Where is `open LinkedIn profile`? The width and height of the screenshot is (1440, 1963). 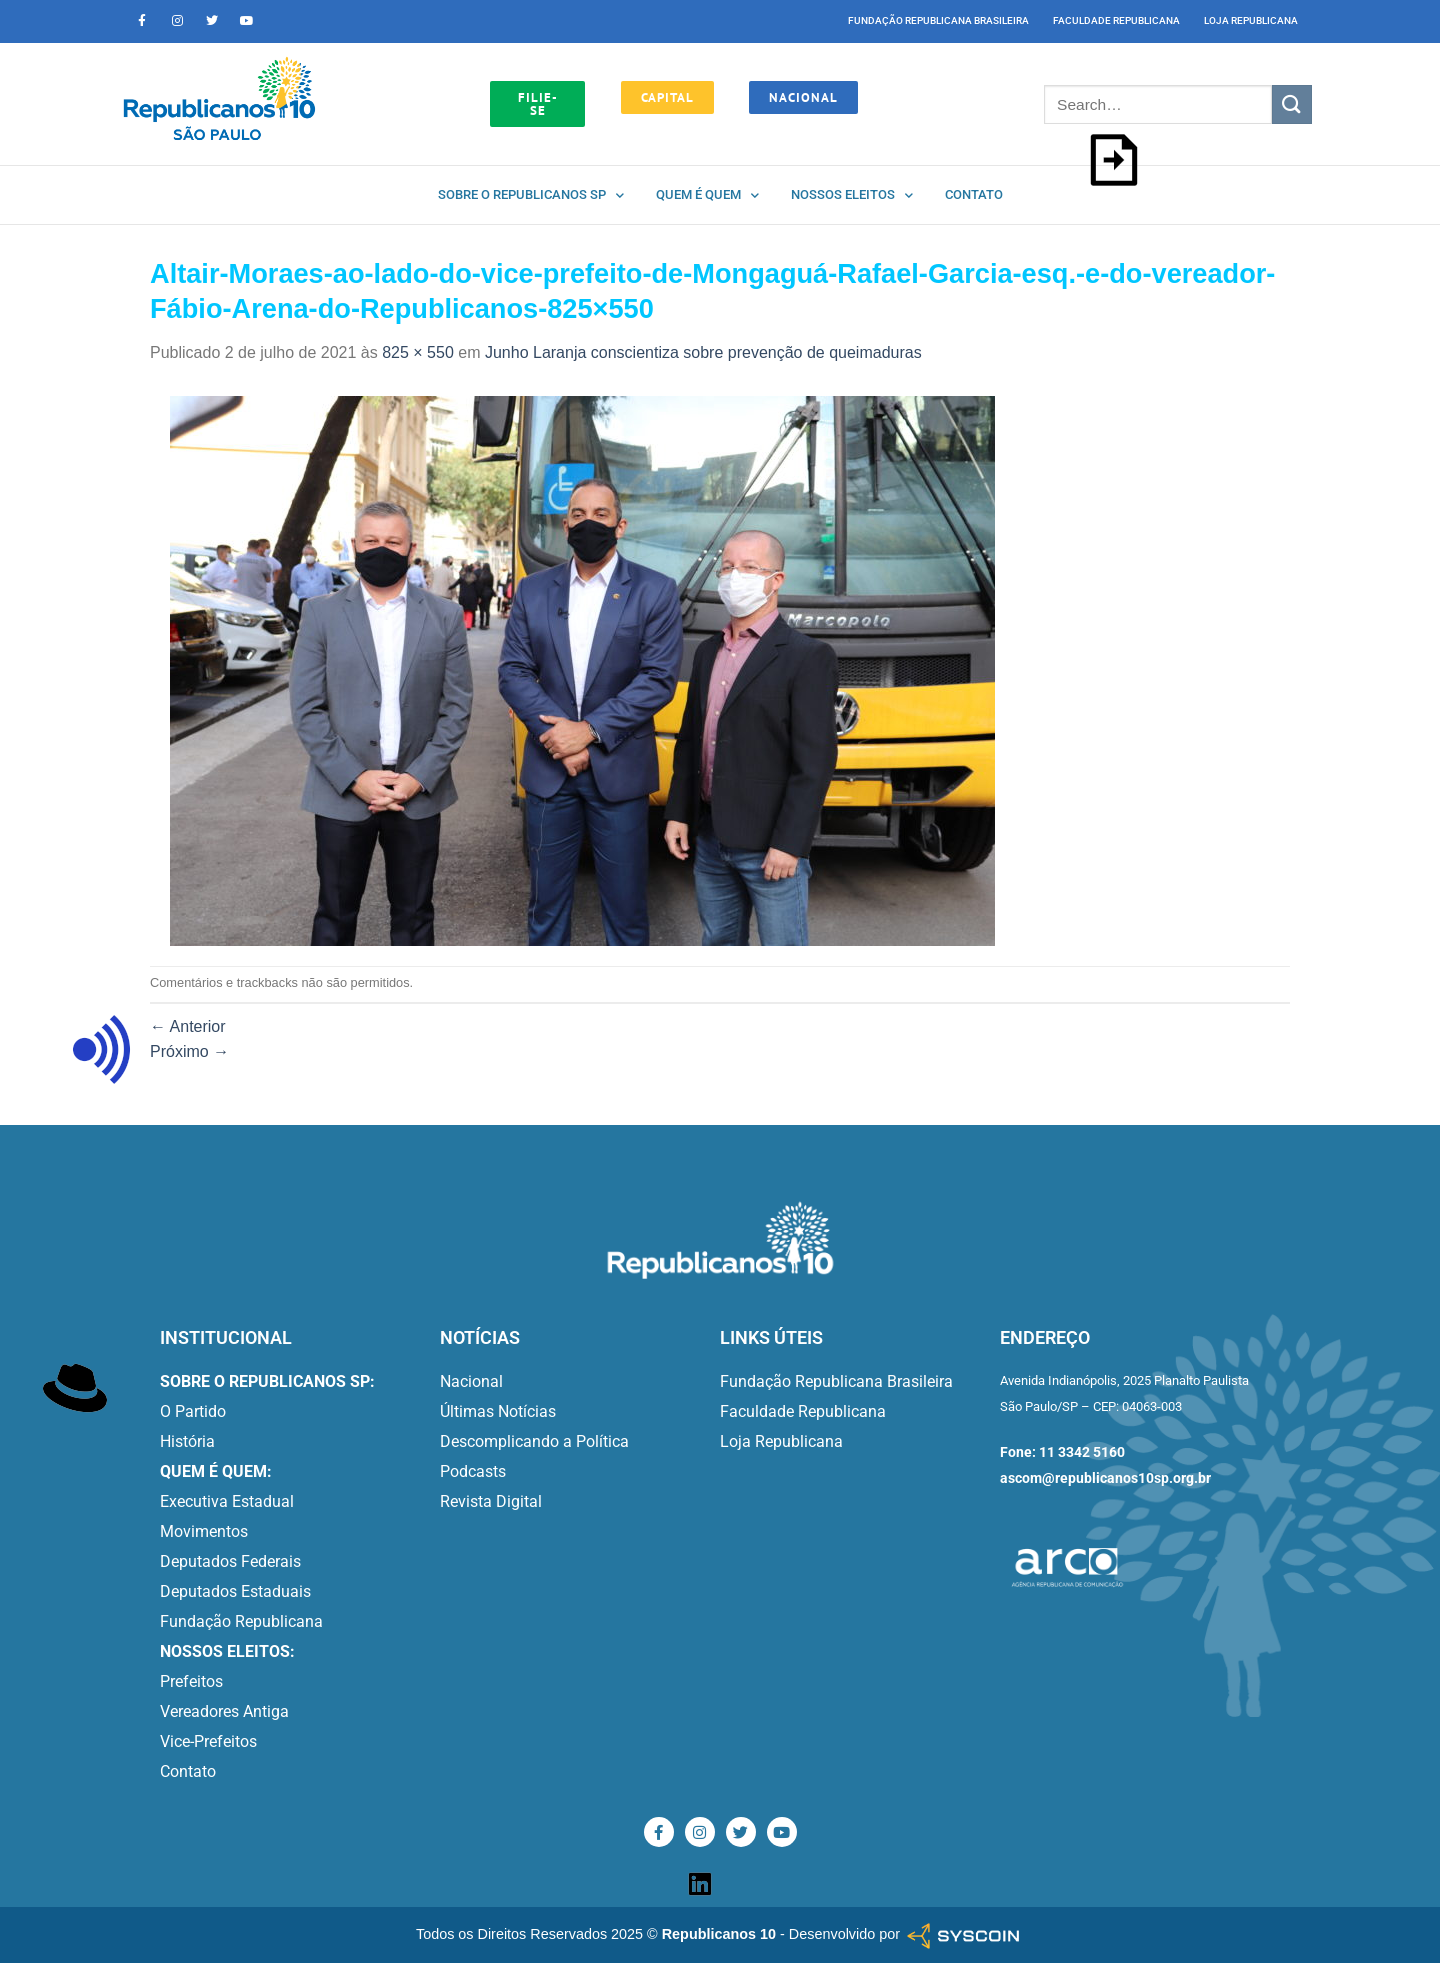 open LinkedIn profile is located at coordinates (700, 1884).